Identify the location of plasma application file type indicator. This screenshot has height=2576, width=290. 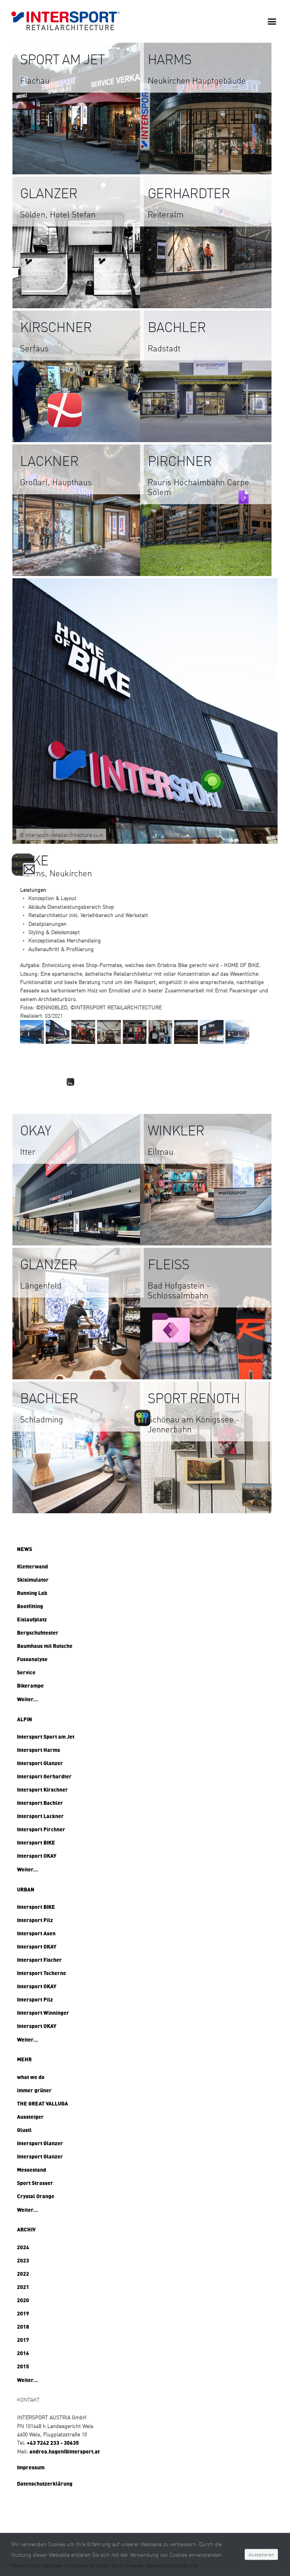
(244, 497).